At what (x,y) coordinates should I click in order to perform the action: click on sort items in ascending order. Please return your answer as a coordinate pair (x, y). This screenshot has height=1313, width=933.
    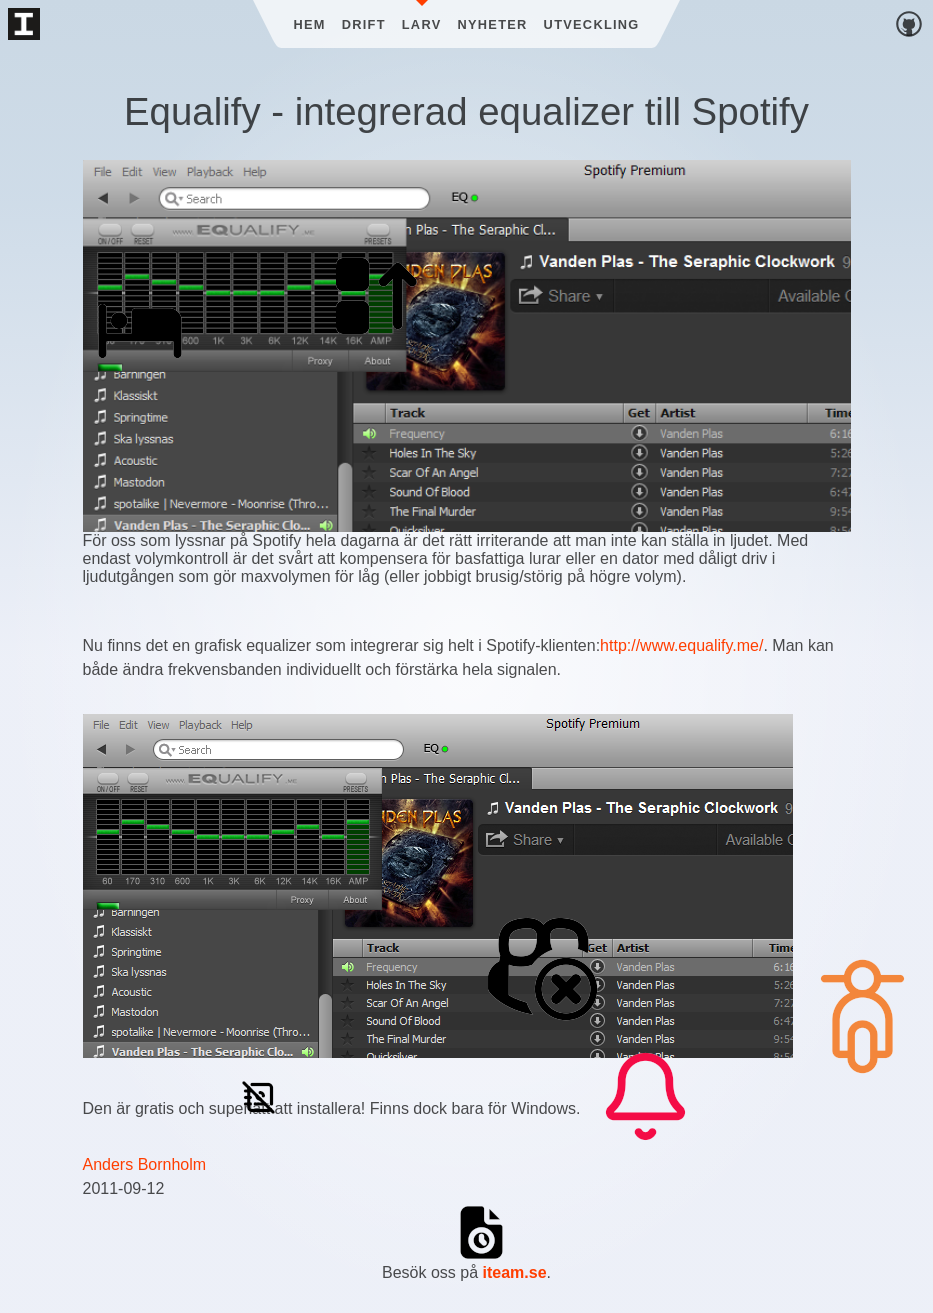
    Looking at the image, I should click on (374, 296).